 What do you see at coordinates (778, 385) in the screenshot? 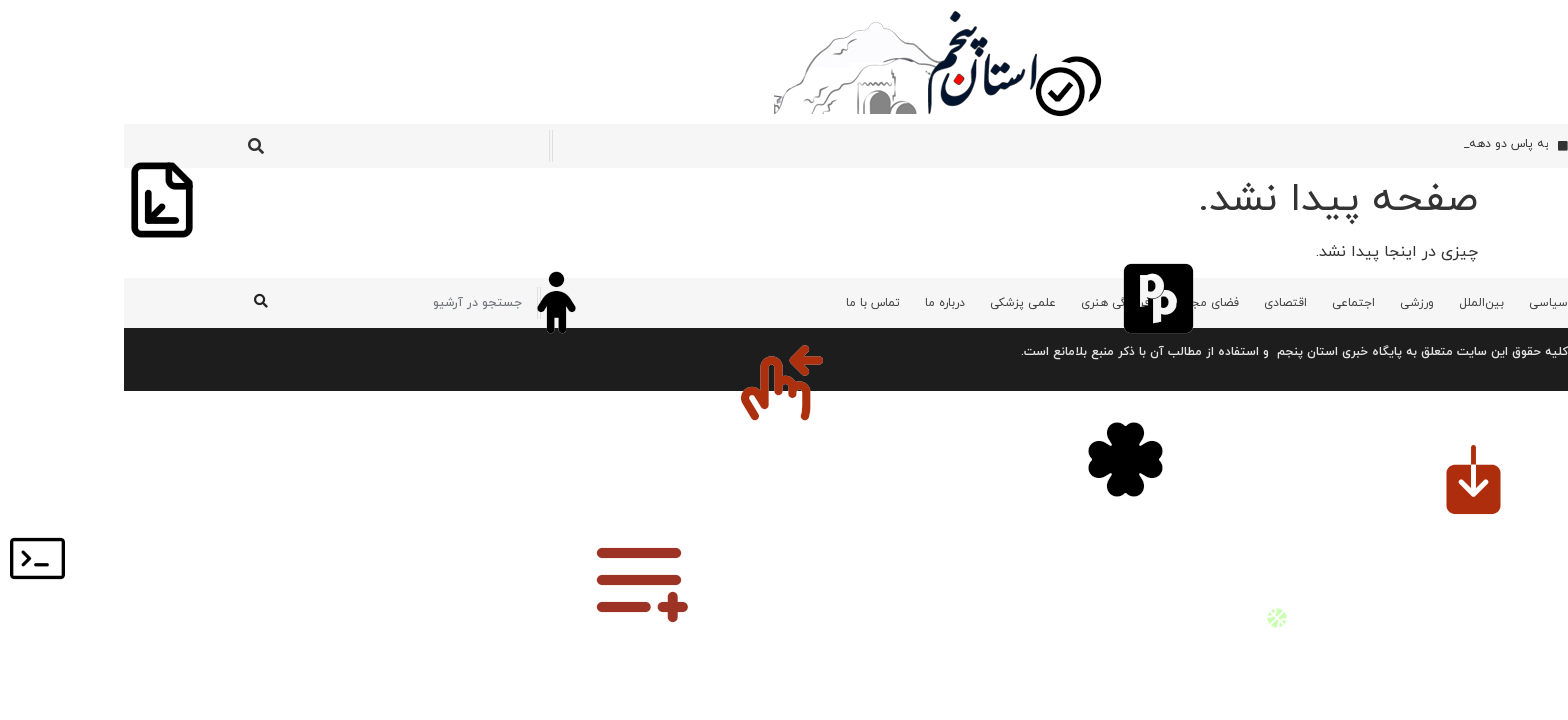
I see `swipe left to continue or dismiss` at bounding box center [778, 385].